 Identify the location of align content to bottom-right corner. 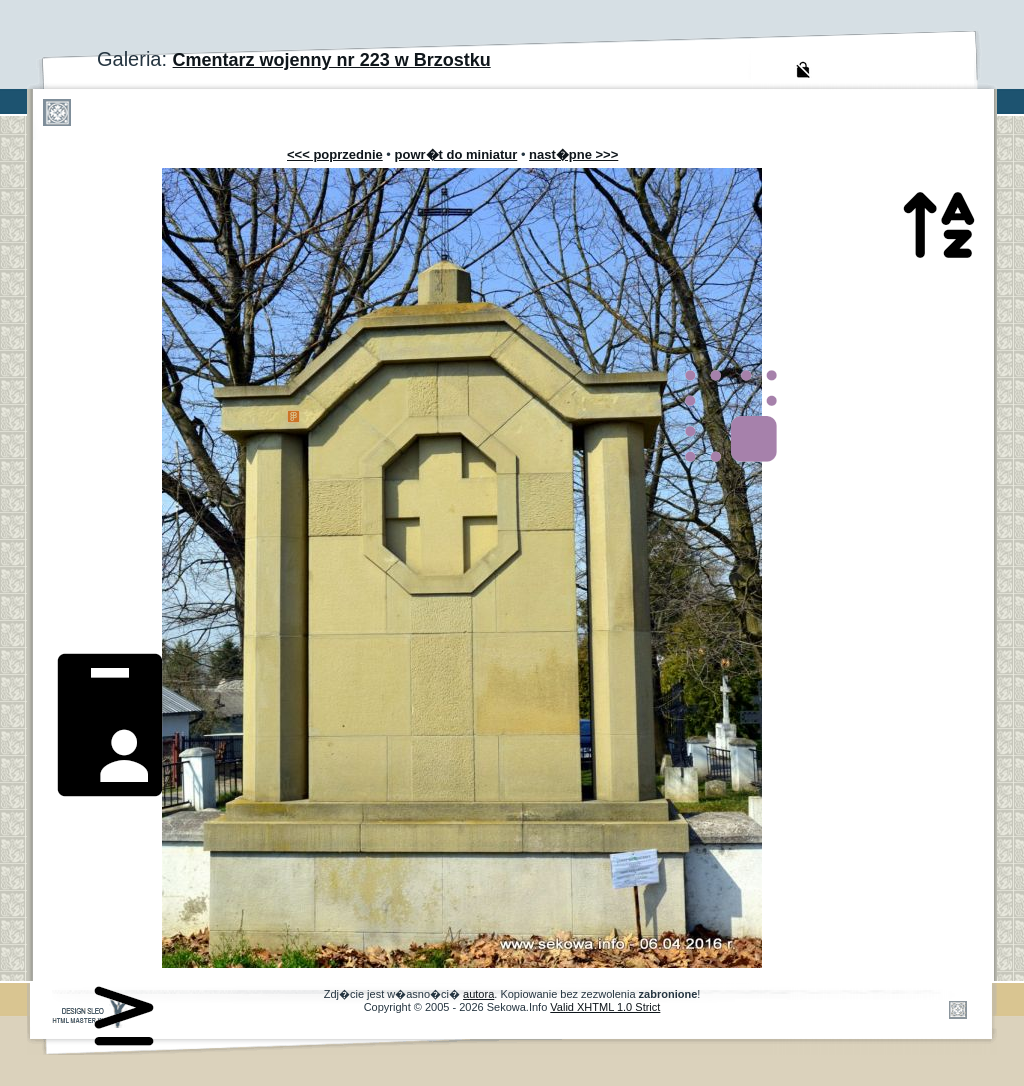
(731, 416).